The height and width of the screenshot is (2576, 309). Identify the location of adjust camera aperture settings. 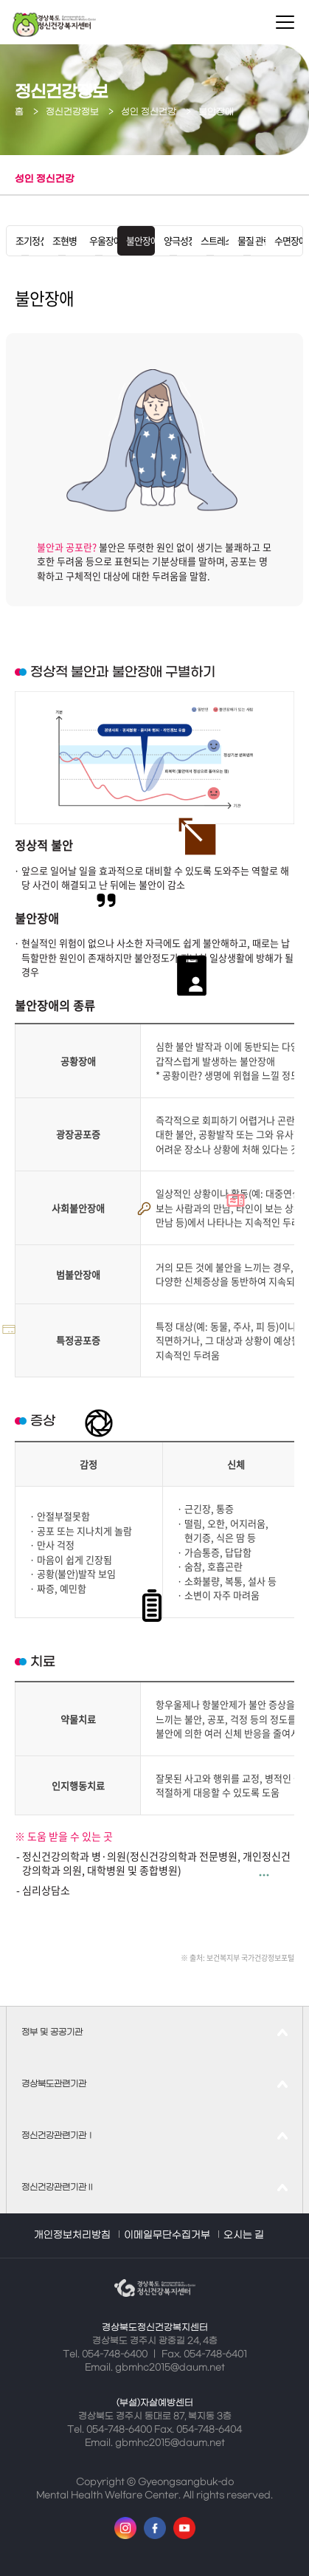
(99, 1423).